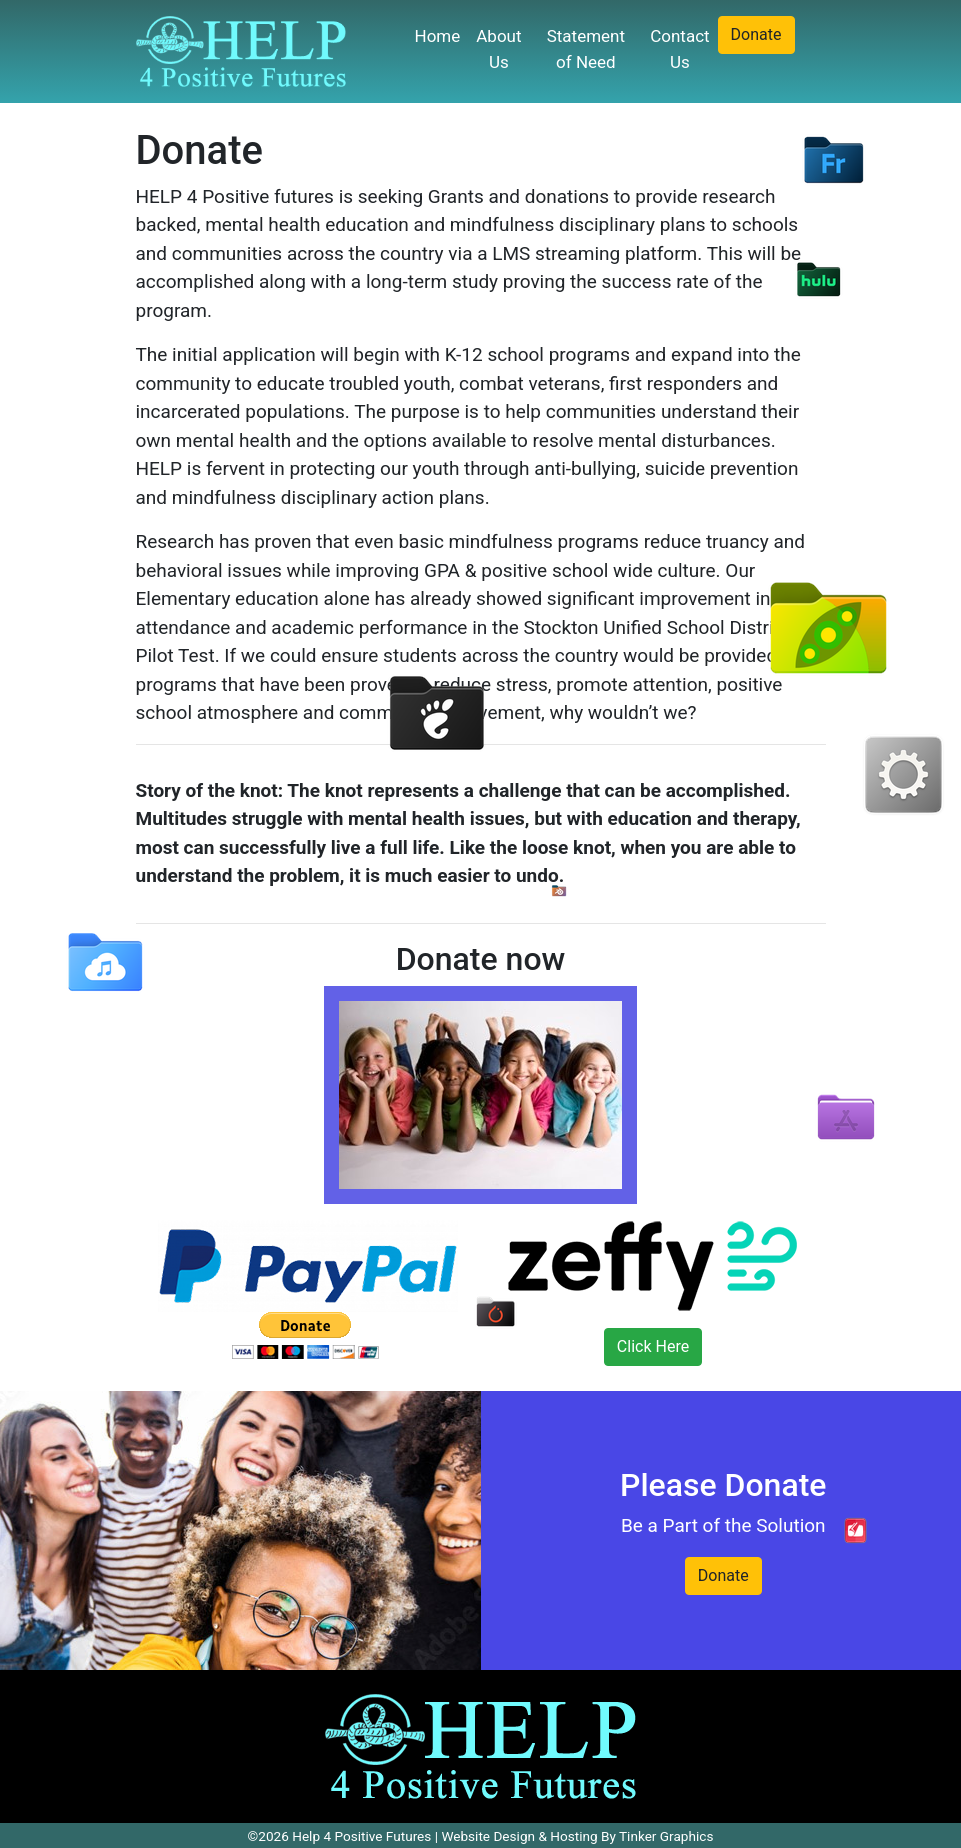 The width and height of the screenshot is (961, 1848). I want to click on open adobe fresco project folder, so click(833, 161).